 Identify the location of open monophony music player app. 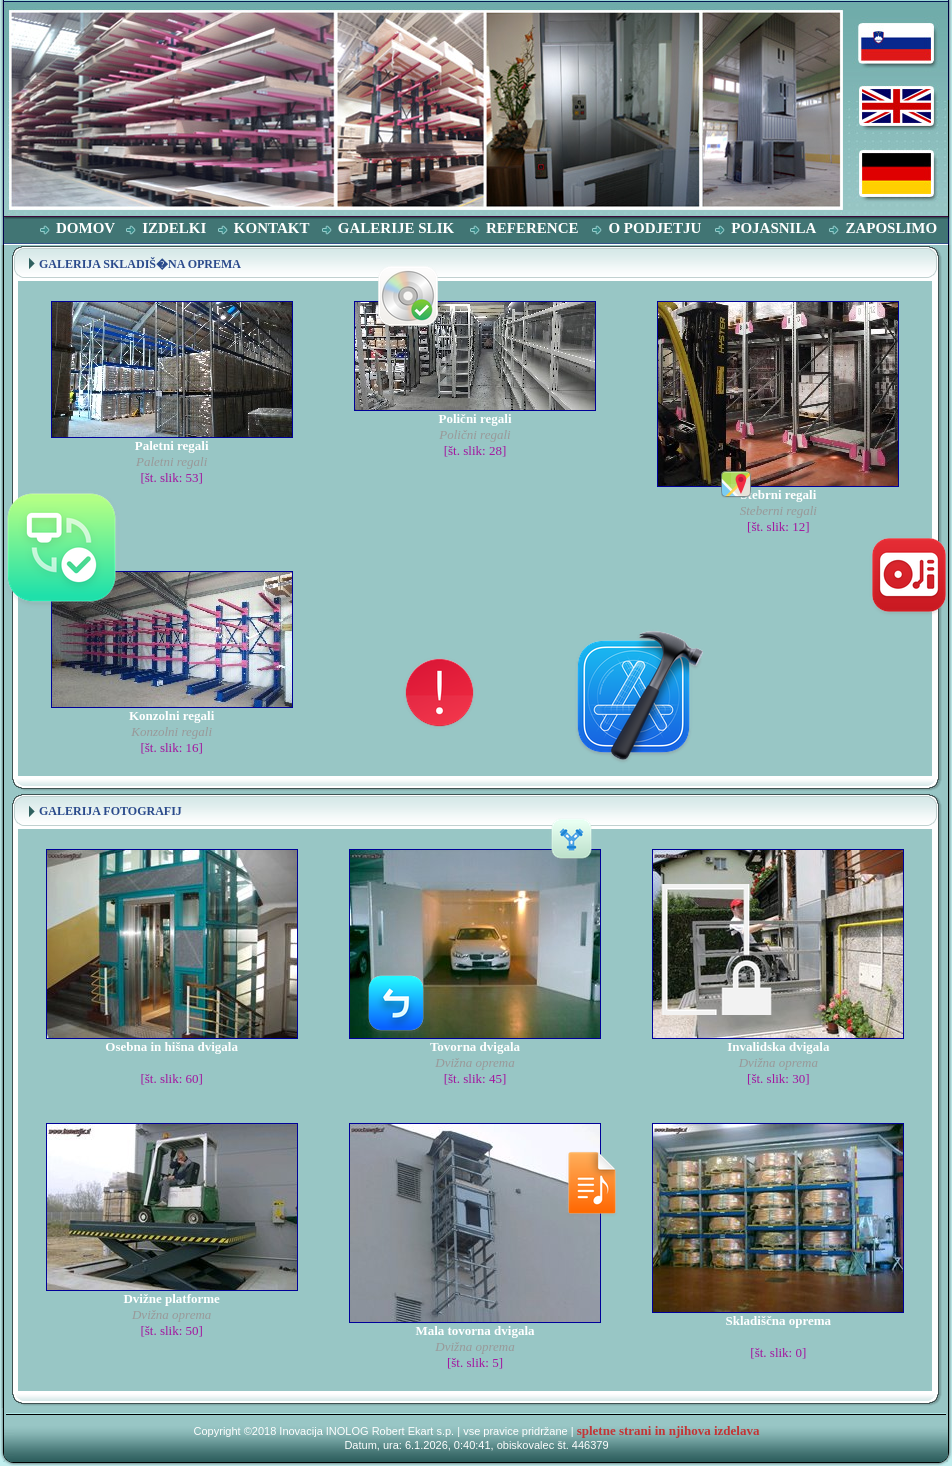
(909, 575).